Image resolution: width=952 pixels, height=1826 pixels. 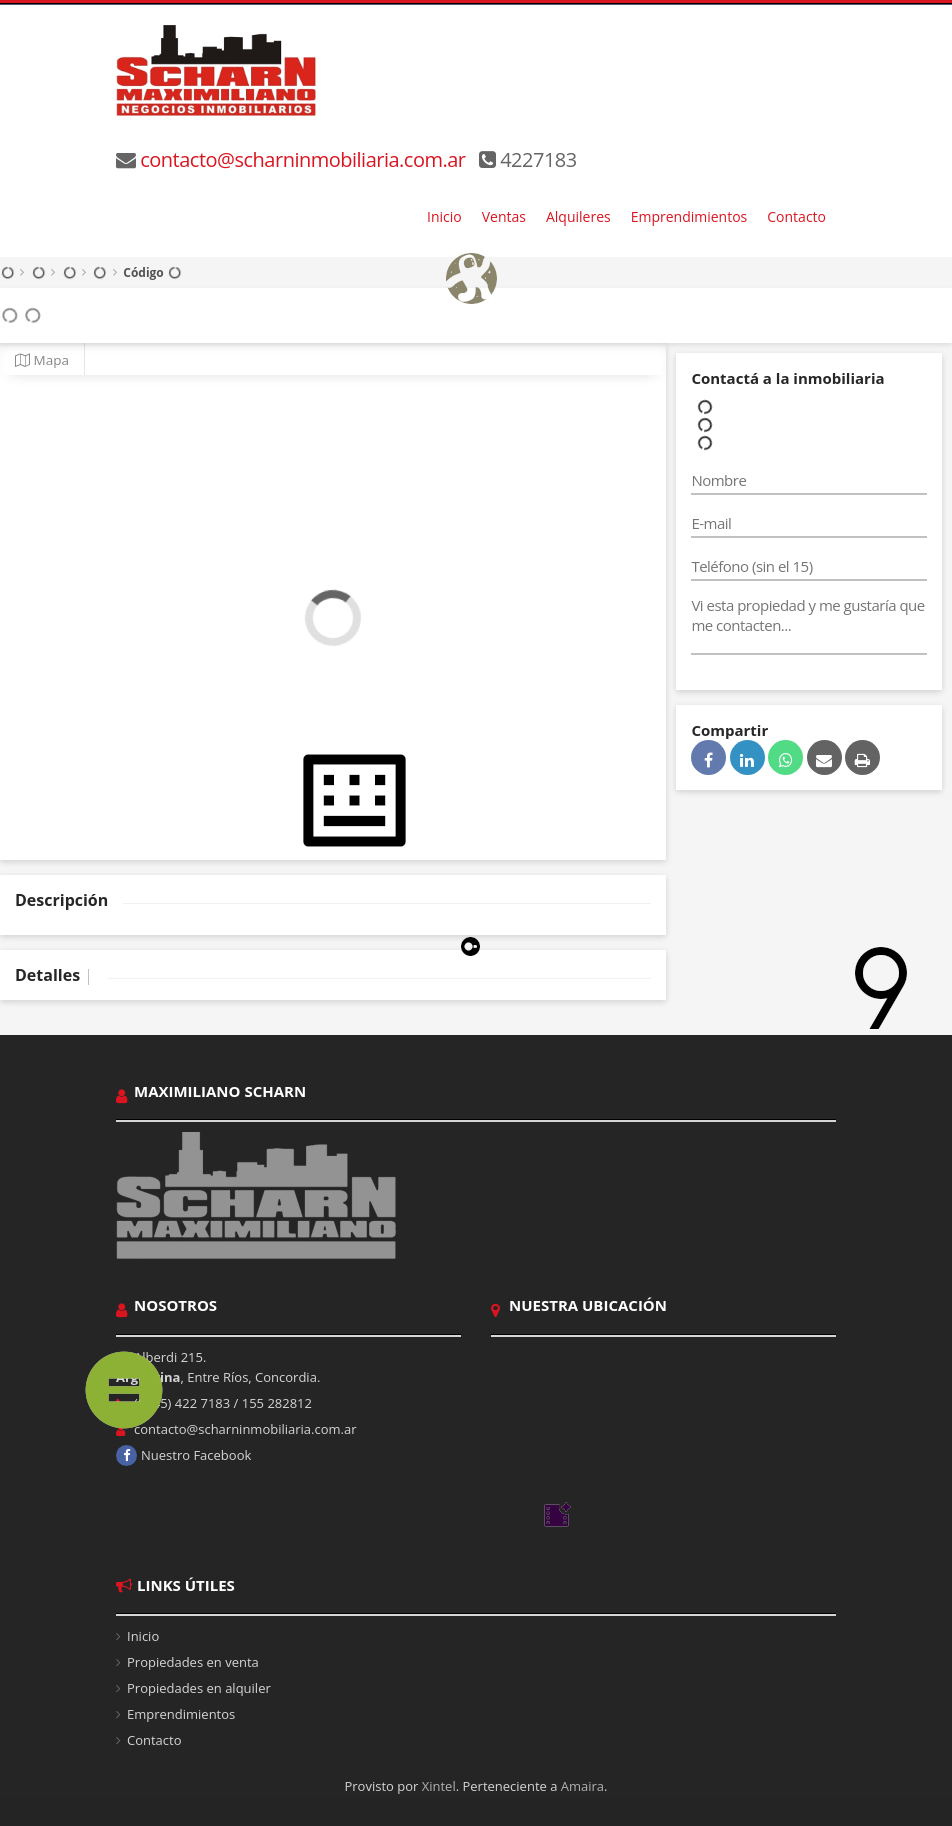 I want to click on access AI-powered video editing tools, so click(x=556, y=1515).